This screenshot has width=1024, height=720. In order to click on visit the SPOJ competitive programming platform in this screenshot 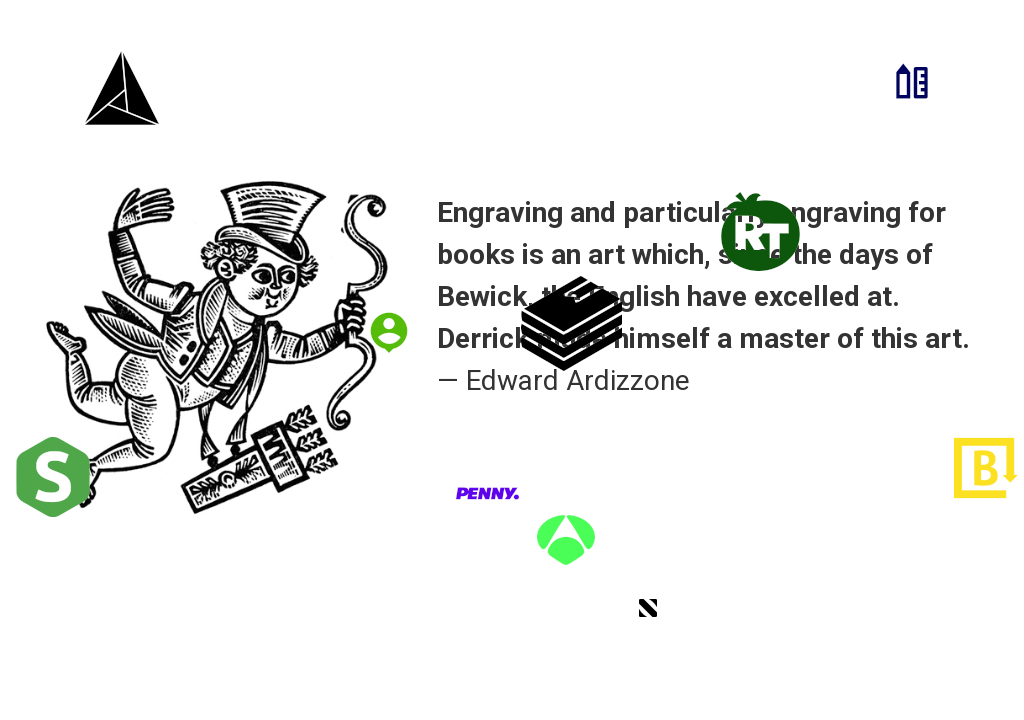, I will do `click(53, 477)`.